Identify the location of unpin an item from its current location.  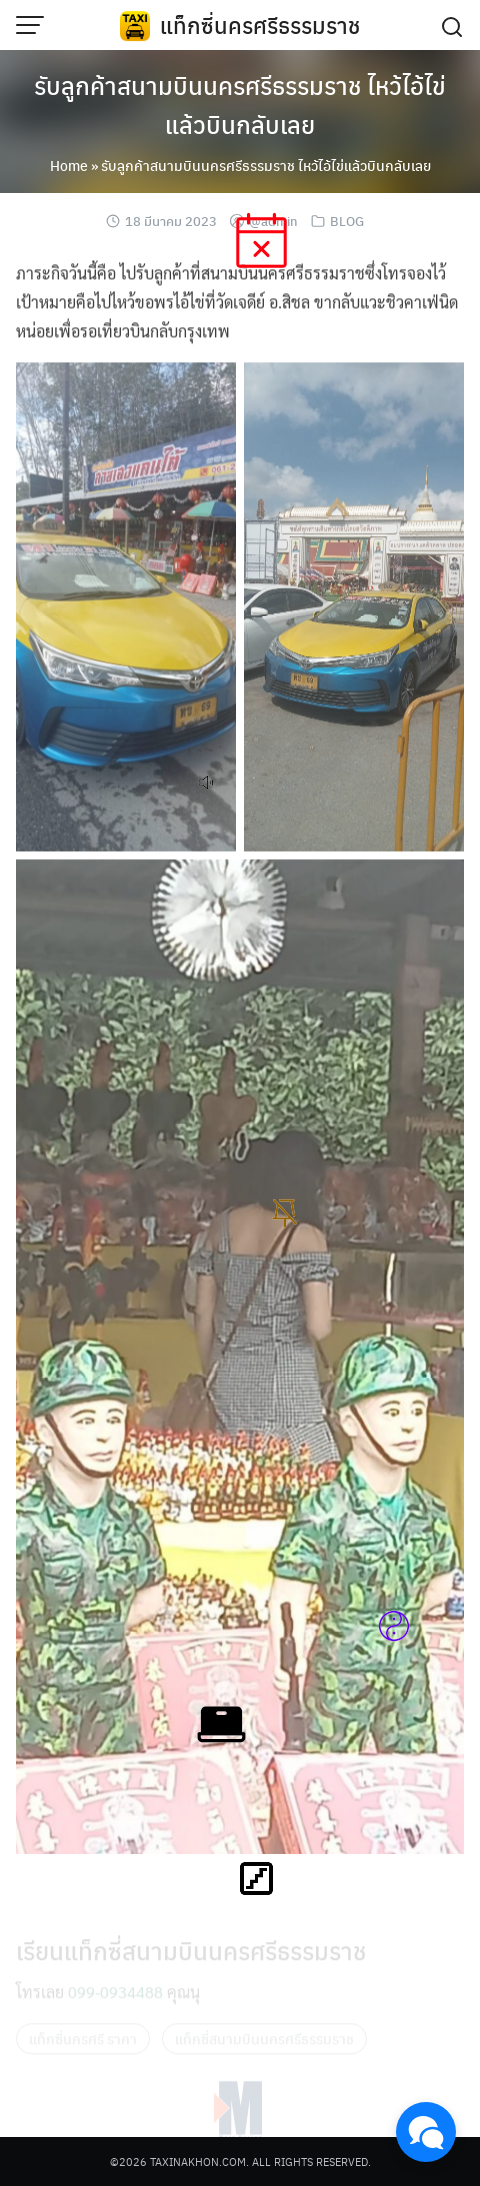
(285, 1212).